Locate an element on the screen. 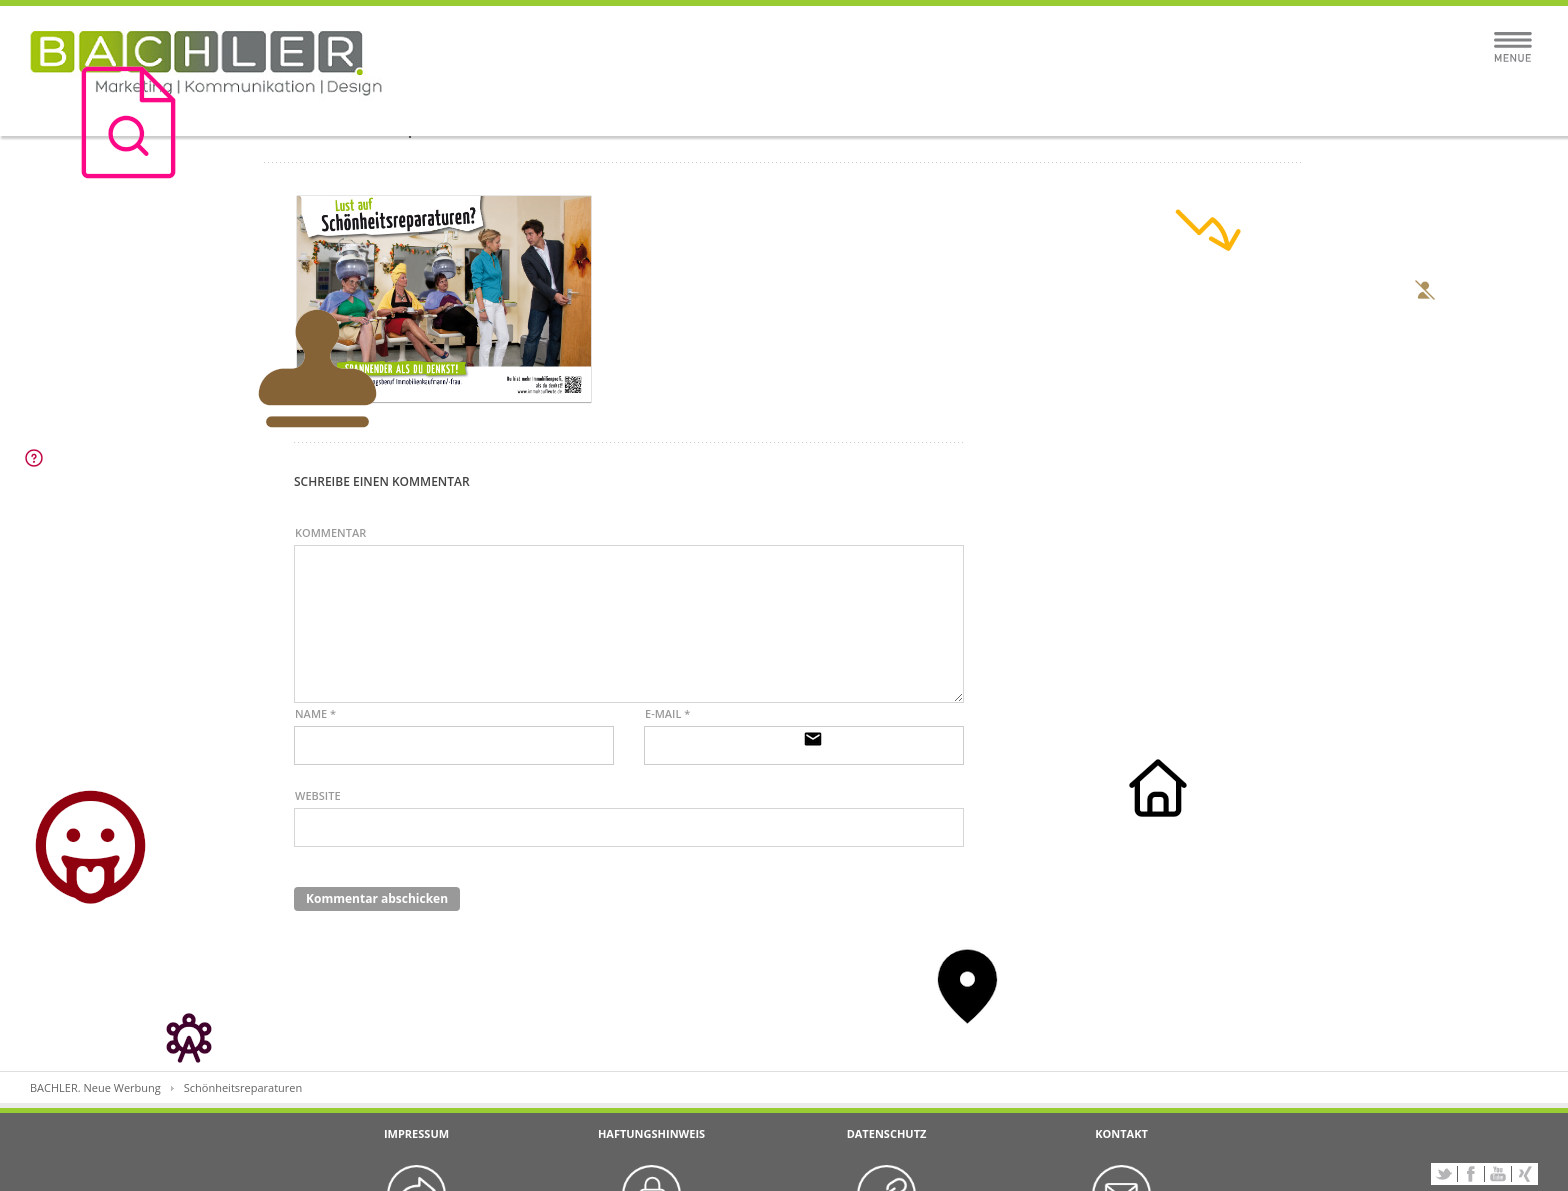 The height and width of the screenshot is (1191, 1568). apply a stamp or seal to a document is located at coordinates (317, 368).